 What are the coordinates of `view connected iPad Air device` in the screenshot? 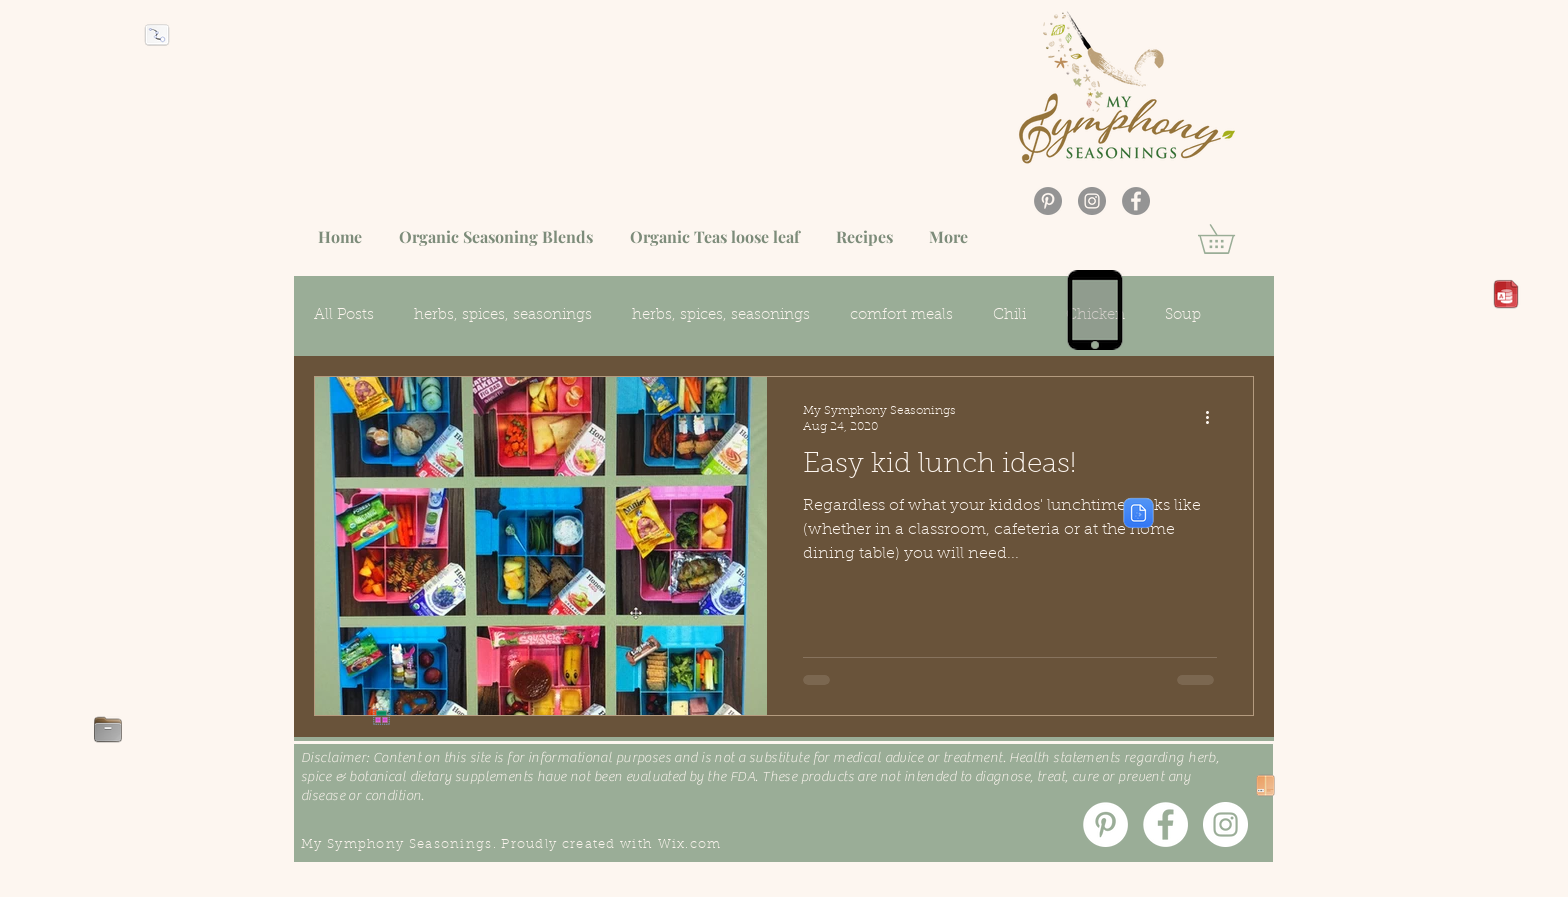 It's located at (1095, 310).